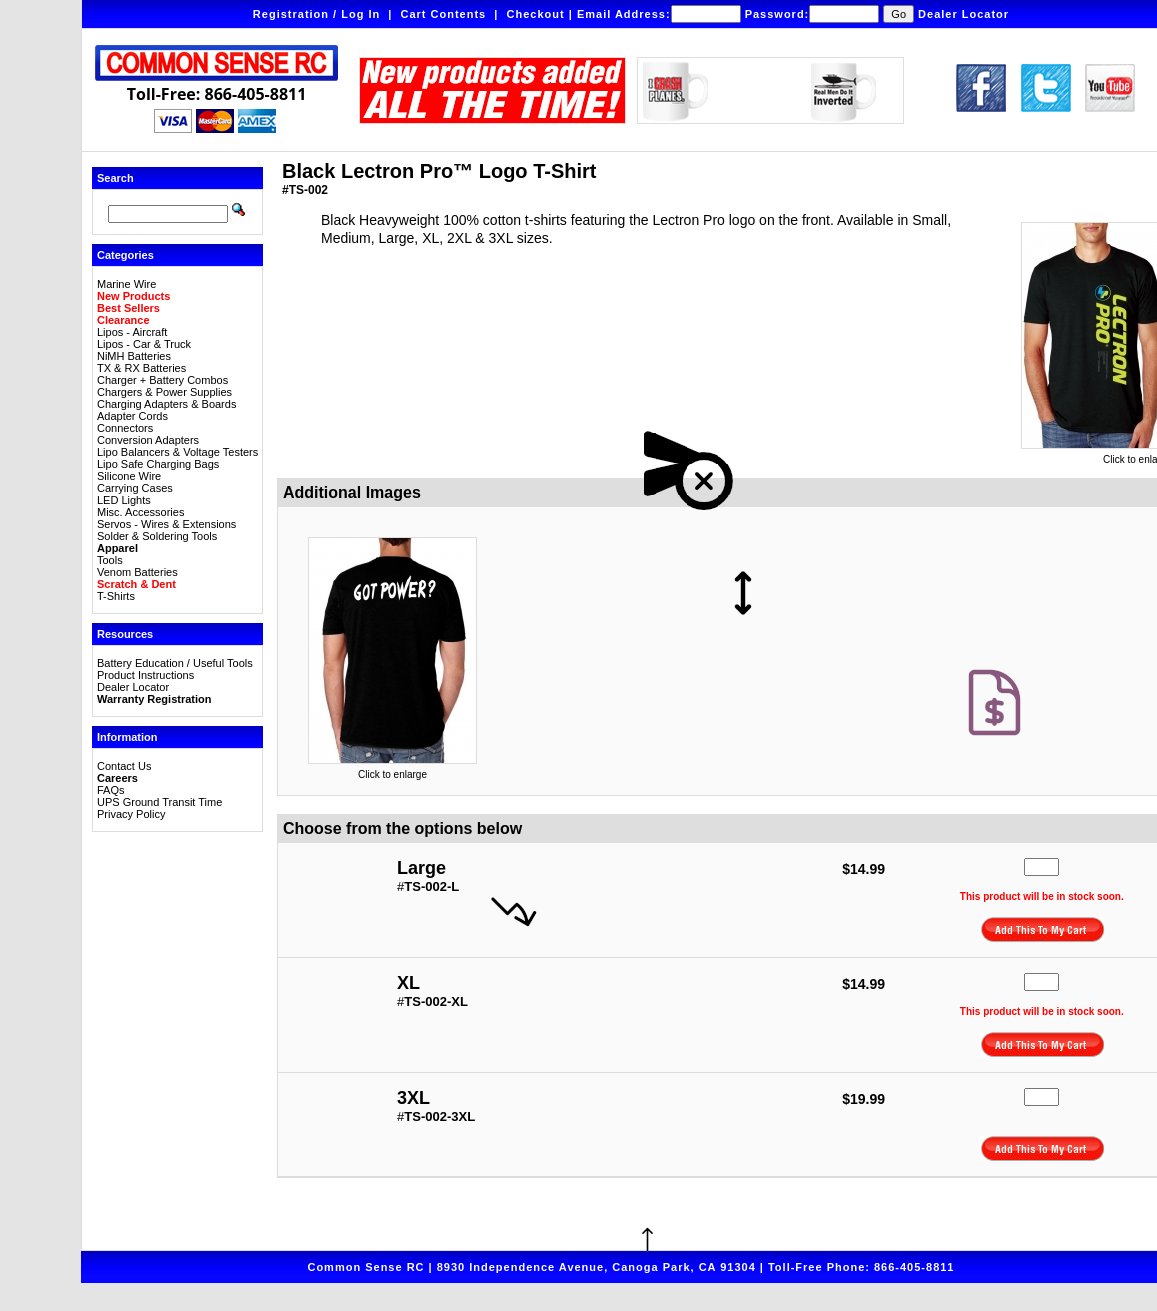 Image resolution: width=1157 pixels, height=1311 pixels. Describe the element at coordinates (514, 912) in the screenshot. I see `indicates a downward trend or decline in data` at that location.